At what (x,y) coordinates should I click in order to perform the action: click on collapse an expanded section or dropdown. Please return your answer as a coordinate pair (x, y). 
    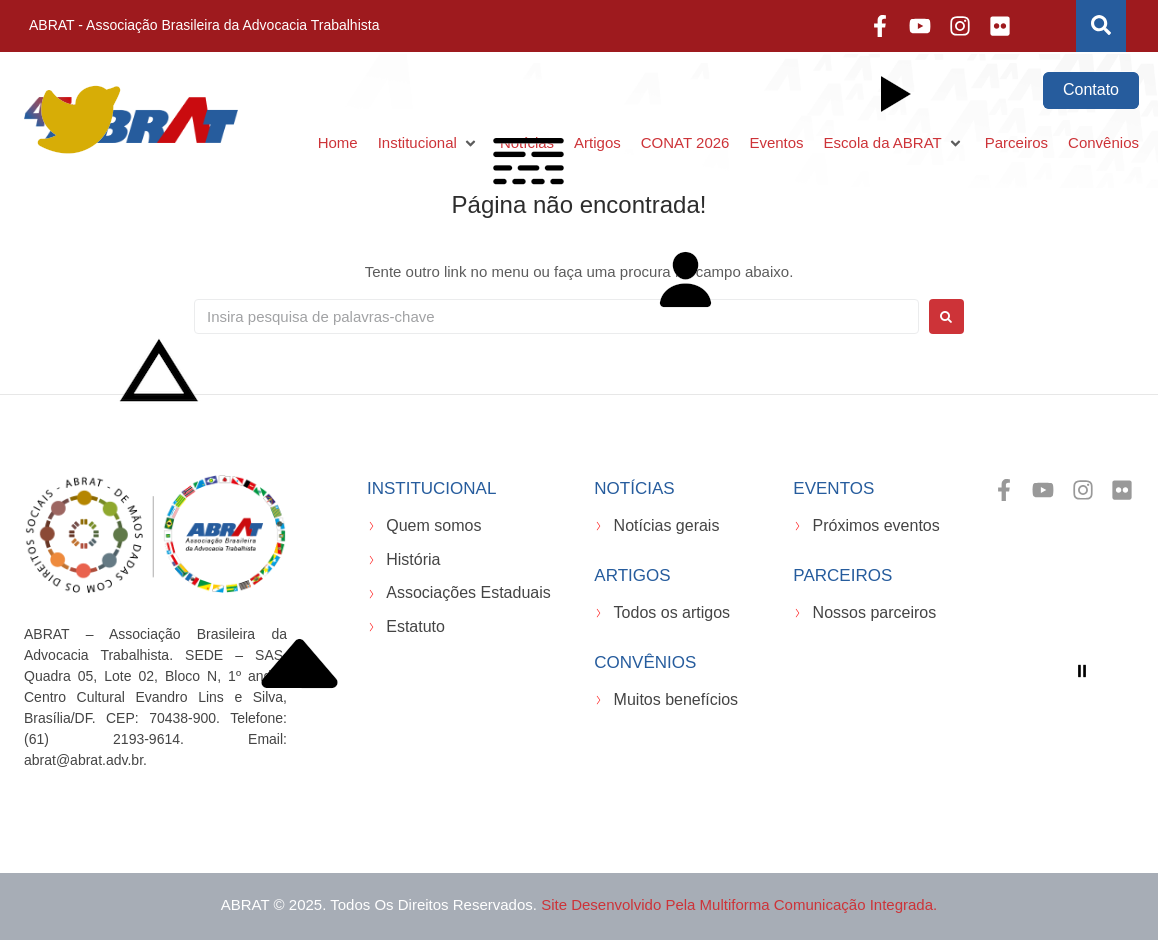
    Looking at the image, I should click on (299, 663).